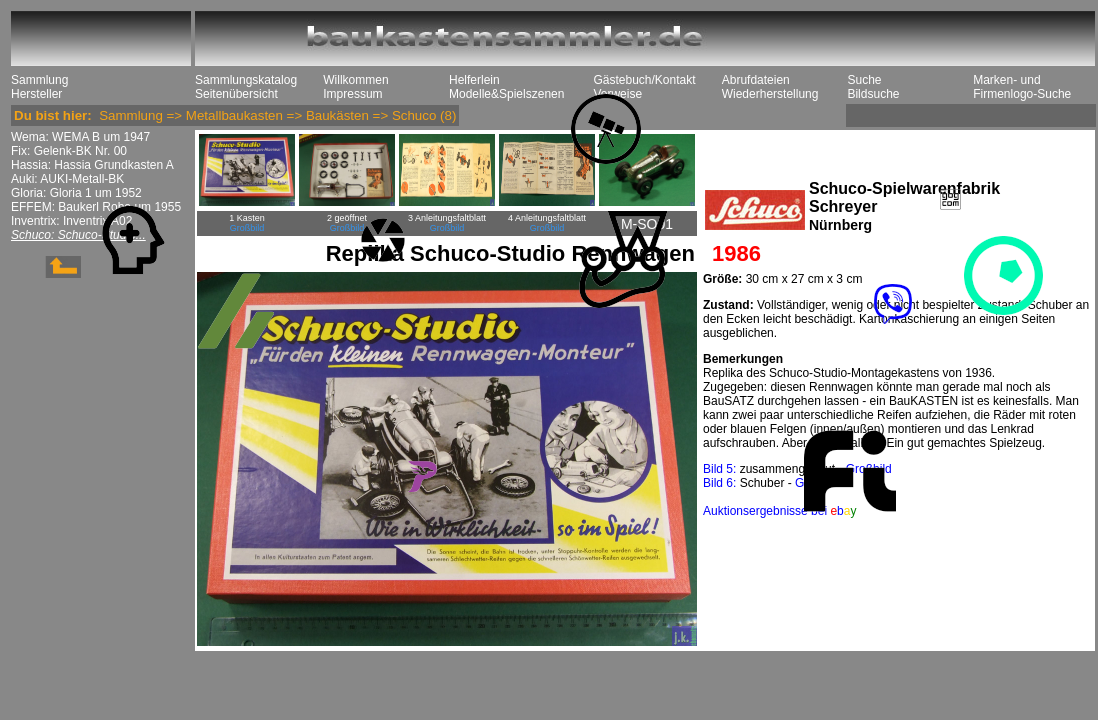 The width and height of the screenshot is (1098, 720). Describe the element at coordinates (383, 240) in the screenshot. I see `open camera or take a photo` at that location.